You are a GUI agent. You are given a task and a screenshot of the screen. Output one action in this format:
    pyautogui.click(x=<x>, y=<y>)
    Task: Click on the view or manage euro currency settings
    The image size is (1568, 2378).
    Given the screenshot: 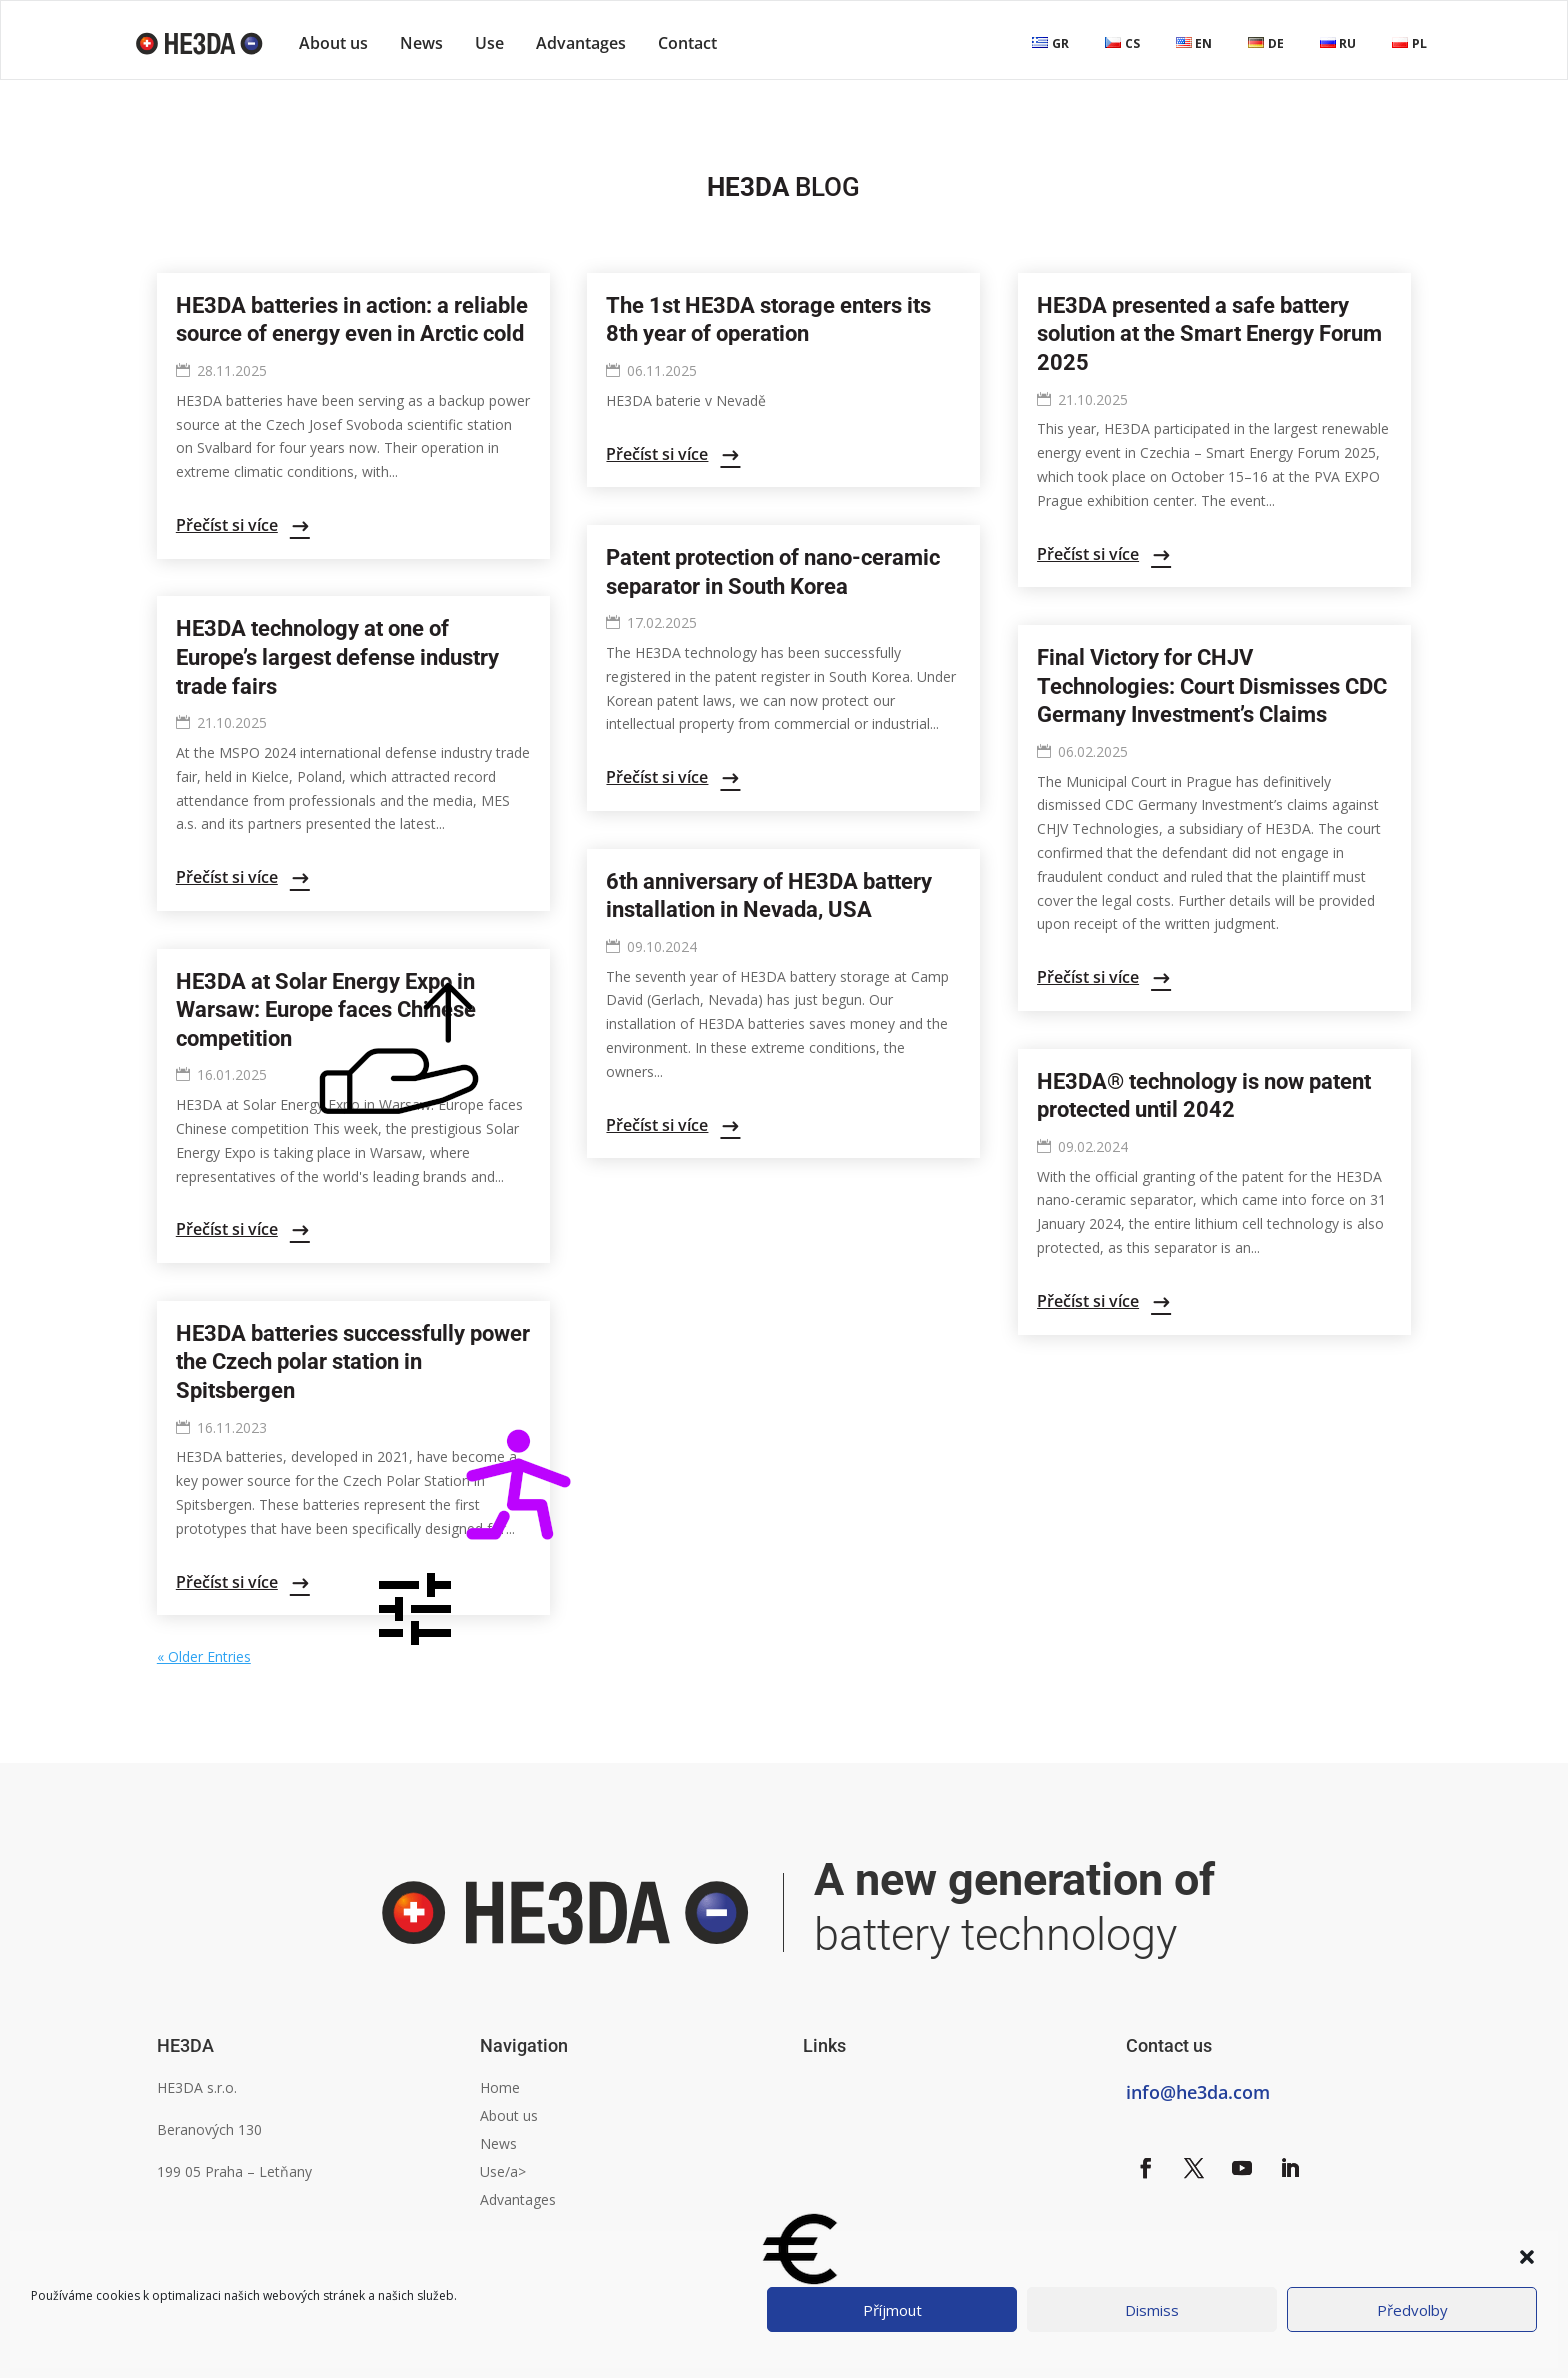 What is the action you would take?
    pyautogui.click(x=802, y=2249)
    